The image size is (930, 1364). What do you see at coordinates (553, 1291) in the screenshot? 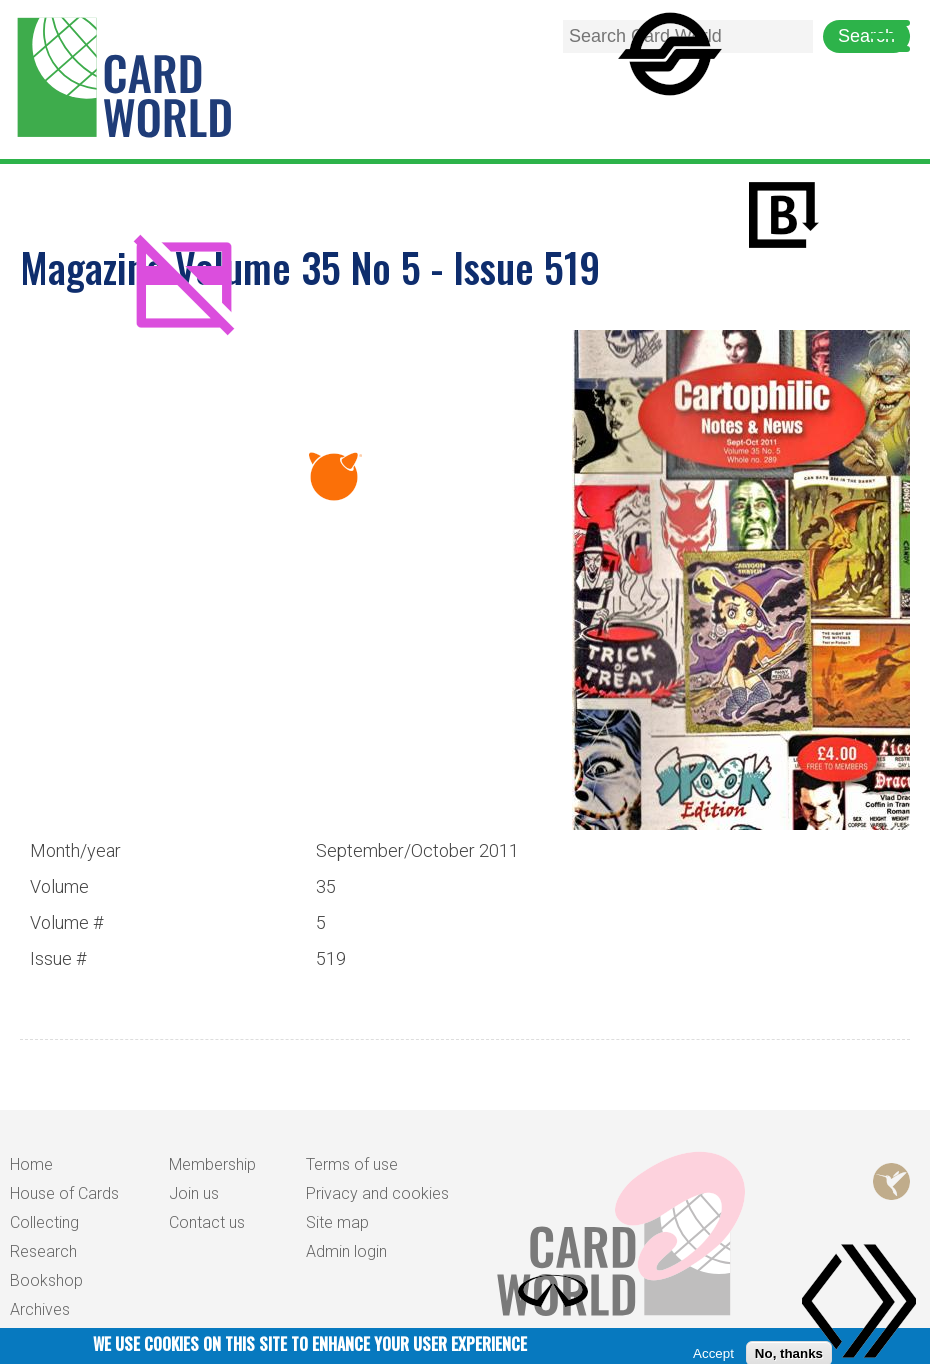
I see `Infiniti brand logo` at bounding box center [553, 1291].